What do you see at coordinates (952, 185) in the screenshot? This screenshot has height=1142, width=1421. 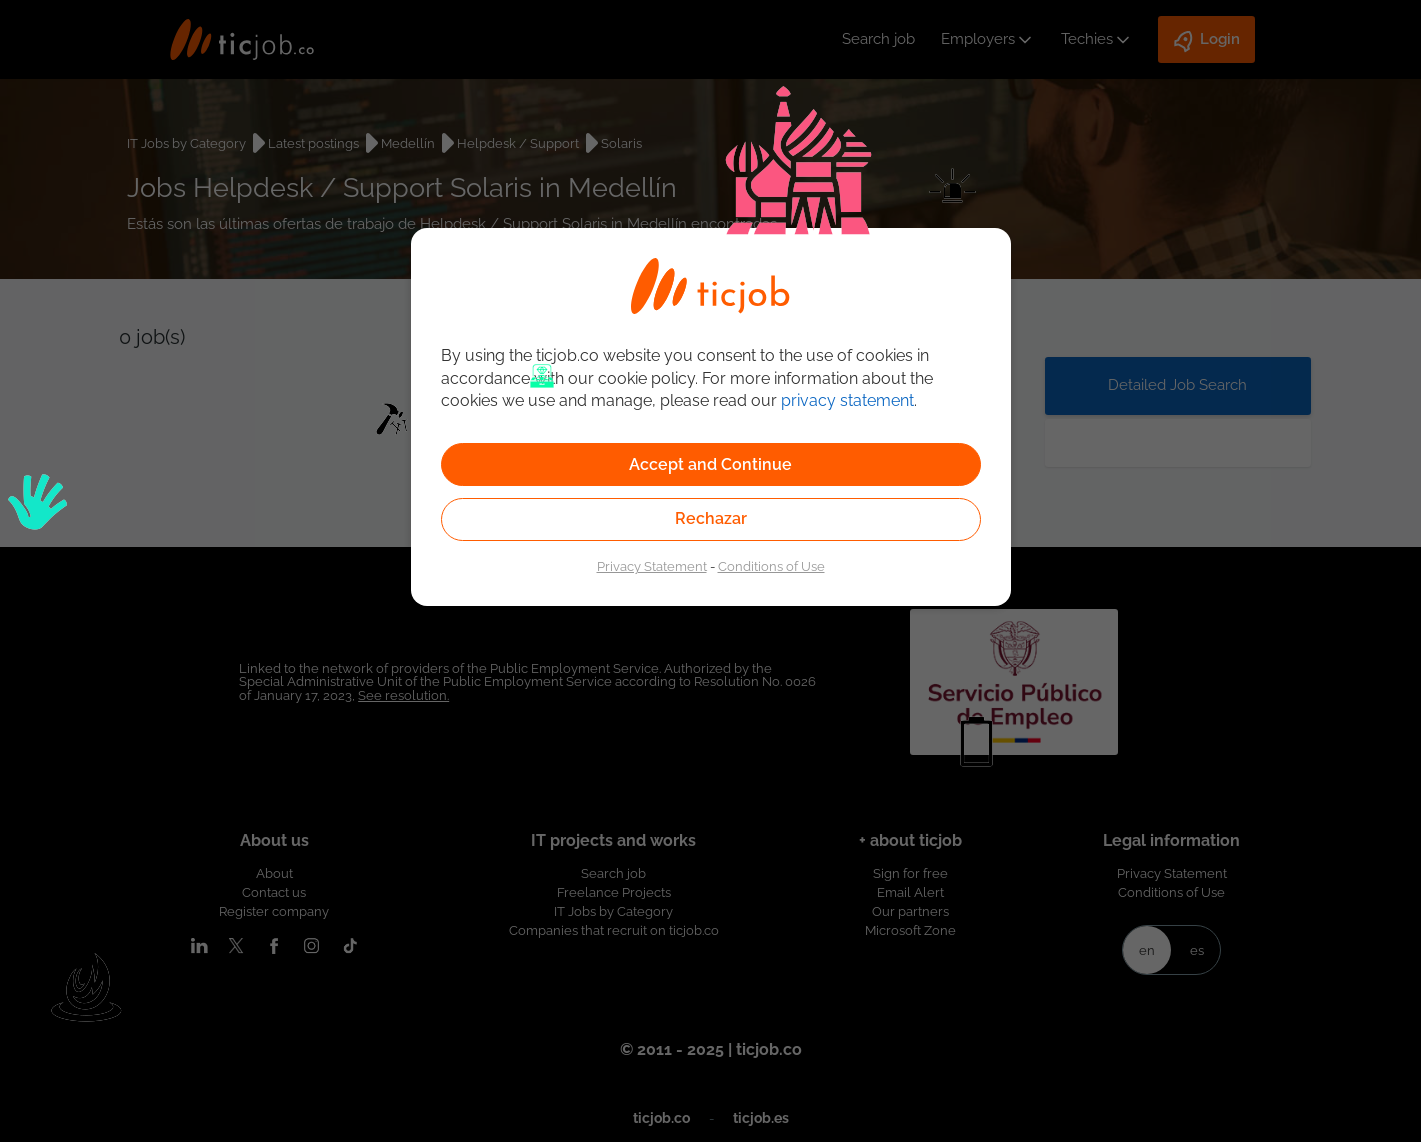 I see `indicates an active alert or emergency notification` at bounding box center [952, 185].